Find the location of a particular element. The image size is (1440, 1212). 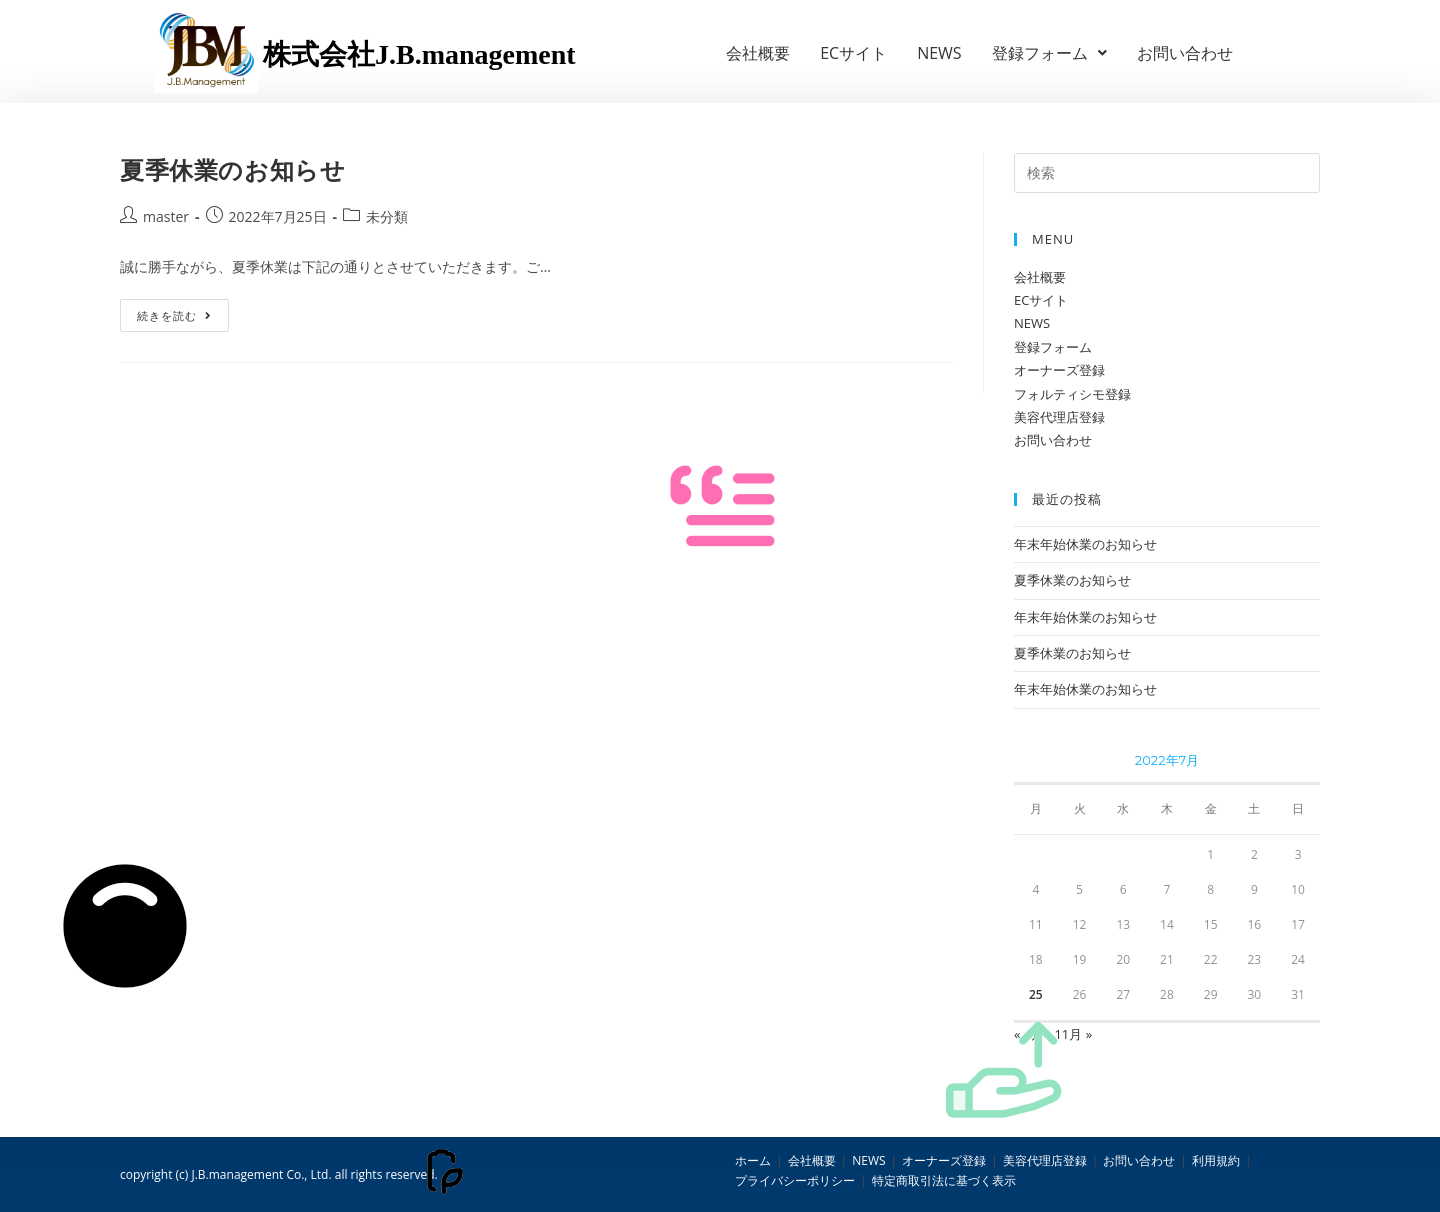

battery eco mode enabled is located at coordinates (441, 1170).